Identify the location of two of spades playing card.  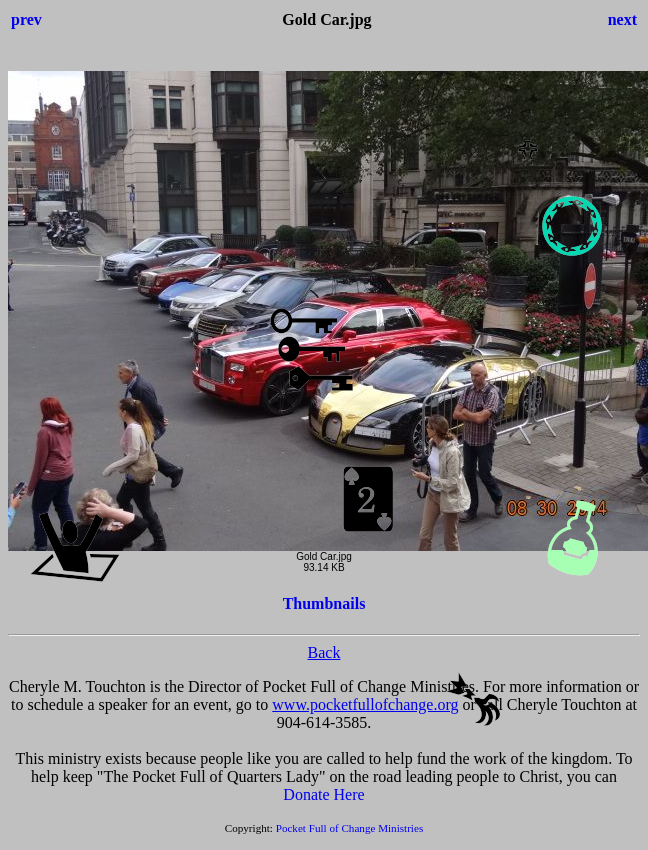
(368, 499).